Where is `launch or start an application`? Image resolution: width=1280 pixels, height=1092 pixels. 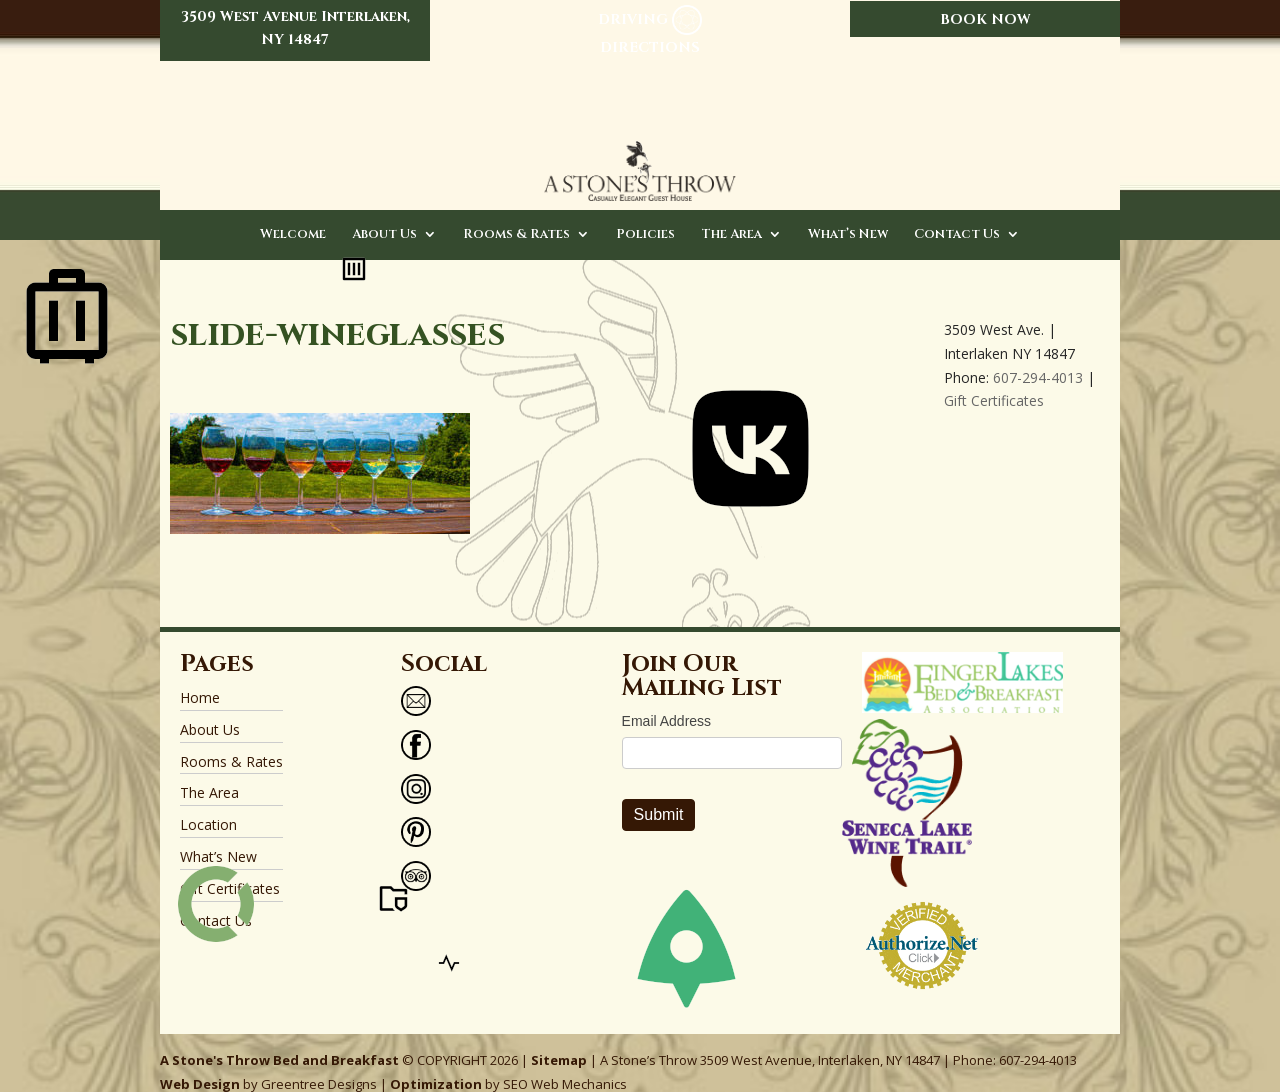 launch or start an application is located at coordinates (686, 946).